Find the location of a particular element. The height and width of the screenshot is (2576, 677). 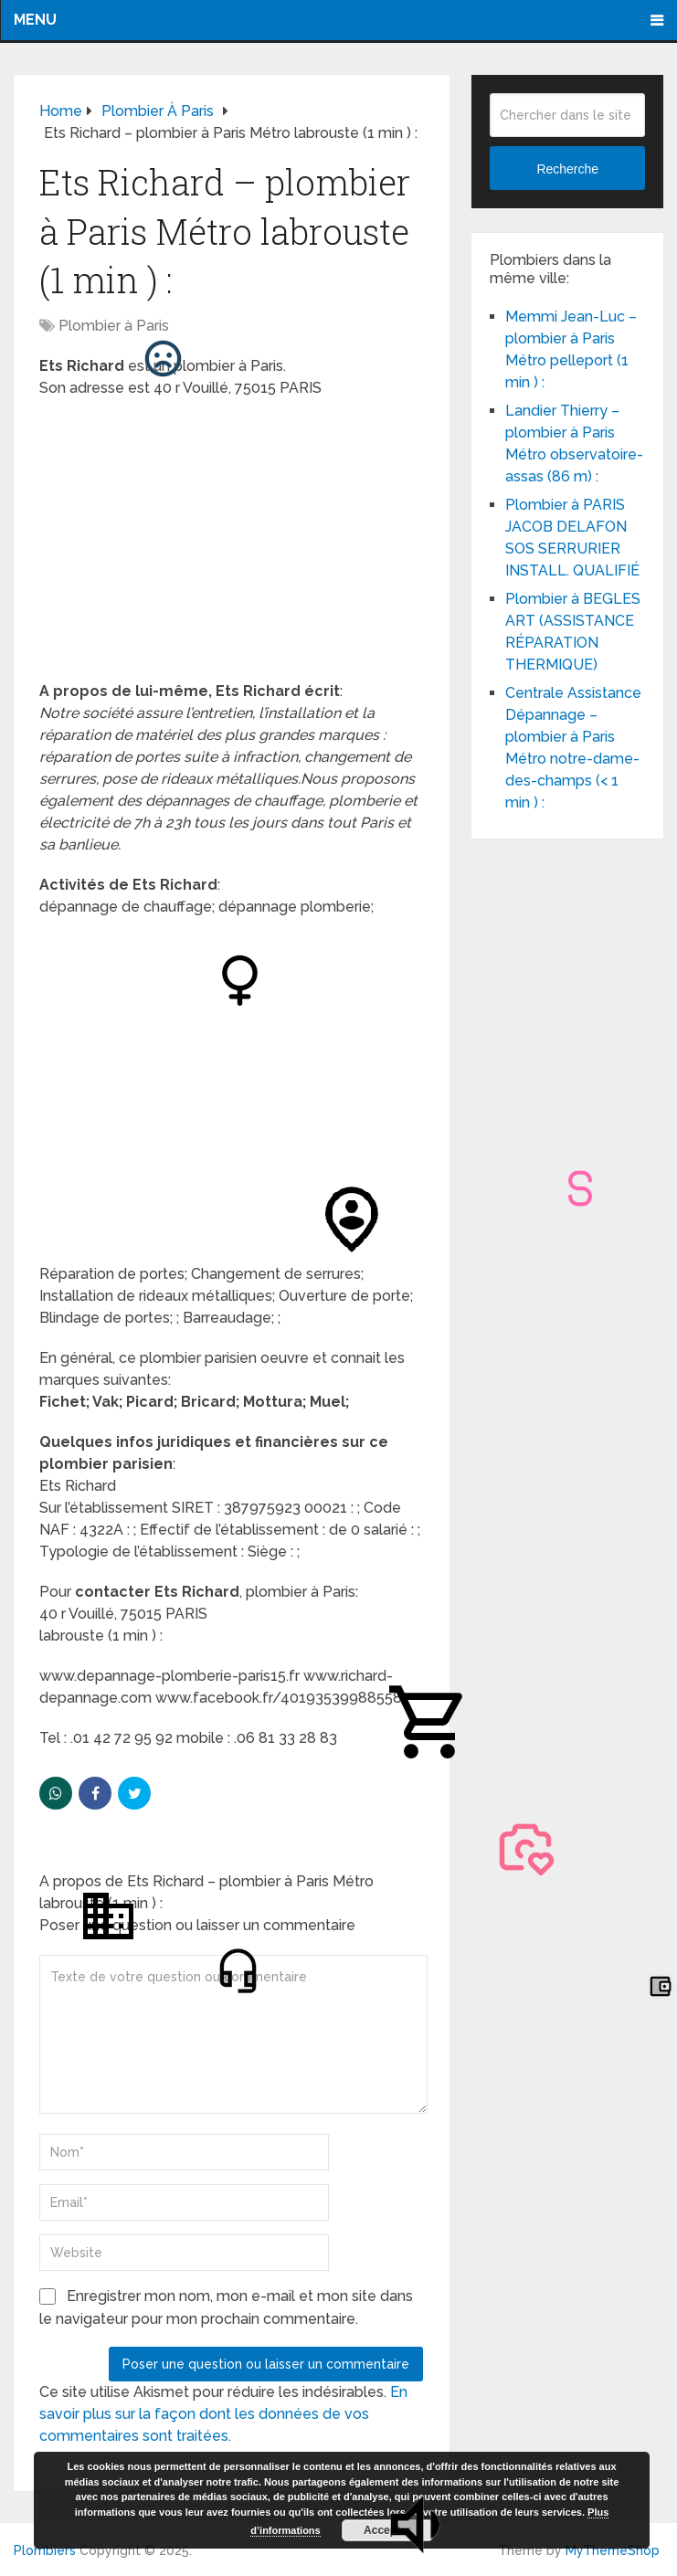

indicate negative feedback or dissatisfaction is located at coordinates (163, 358).